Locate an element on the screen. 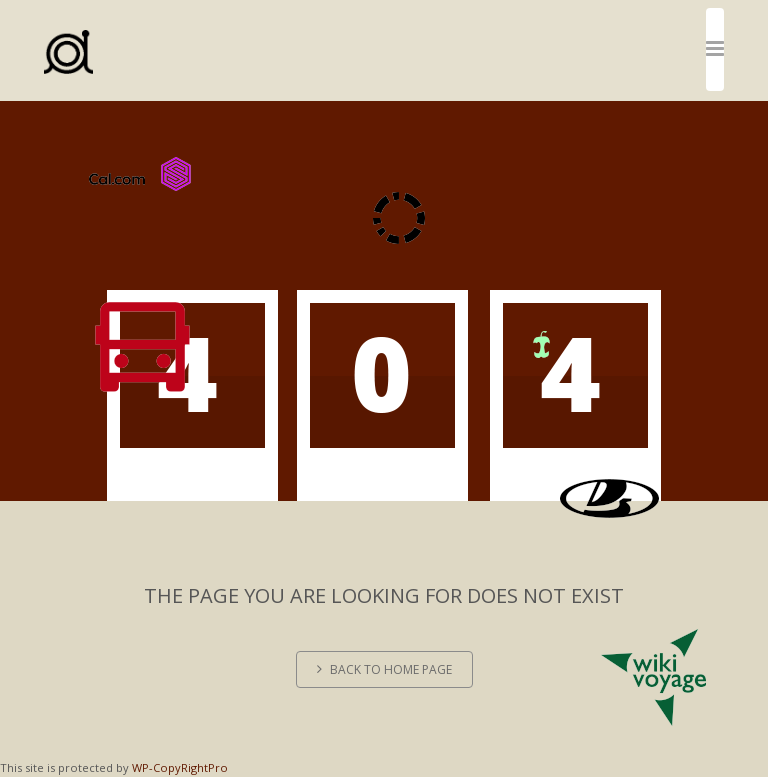 The width and height of the screenshot is (768, 777). link to codacy code quality platform is located at coordinates (399, 218).